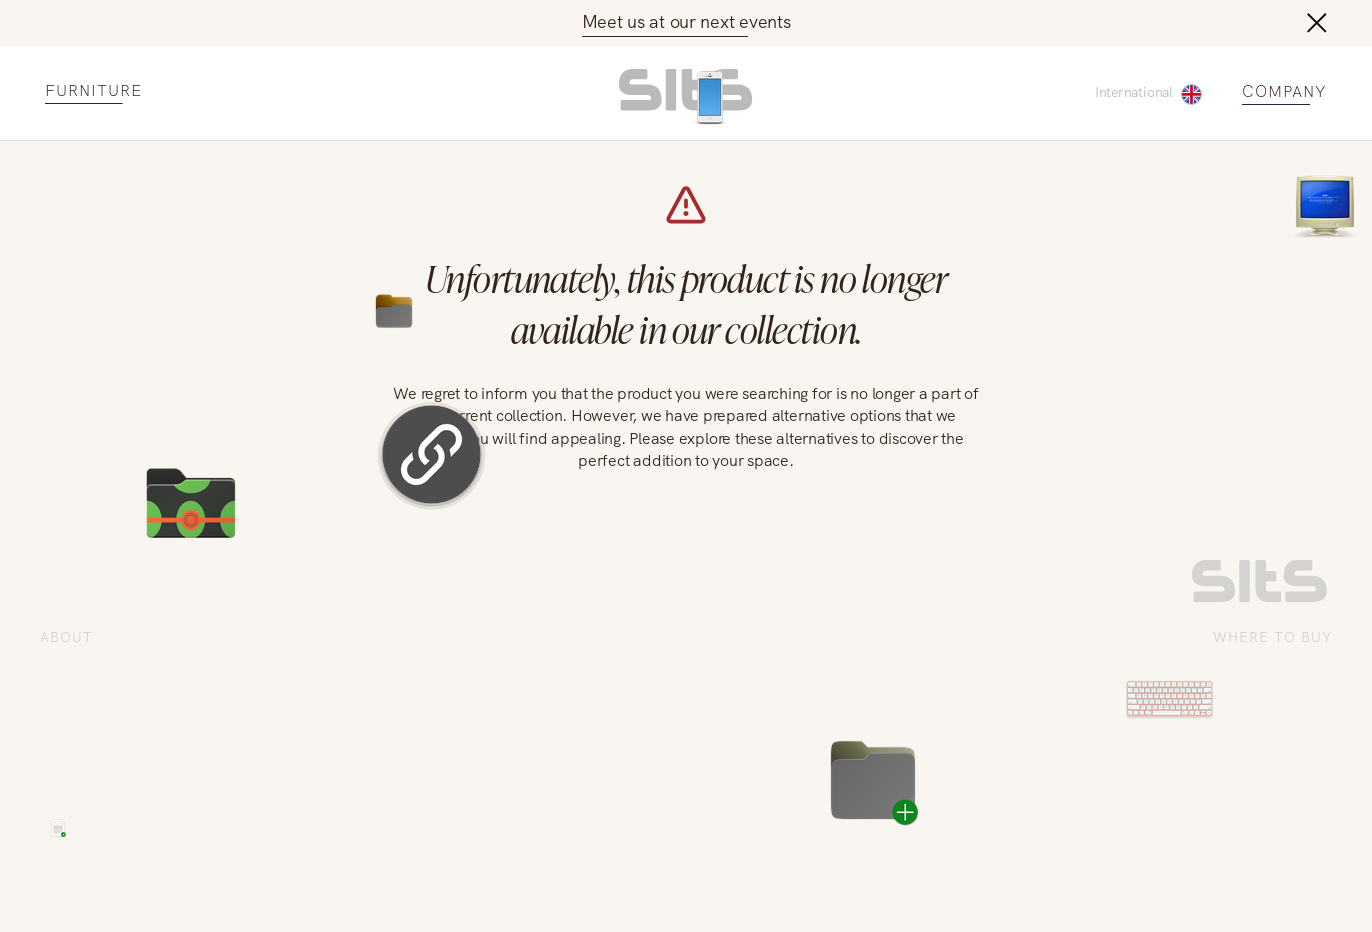 This screenshot has width=1372, height=932. What do you see at coordinates (190, 505) in the screenshot?
I see `open folder containing pokémon dusk ball themed content` at bounding box center [190, 505].